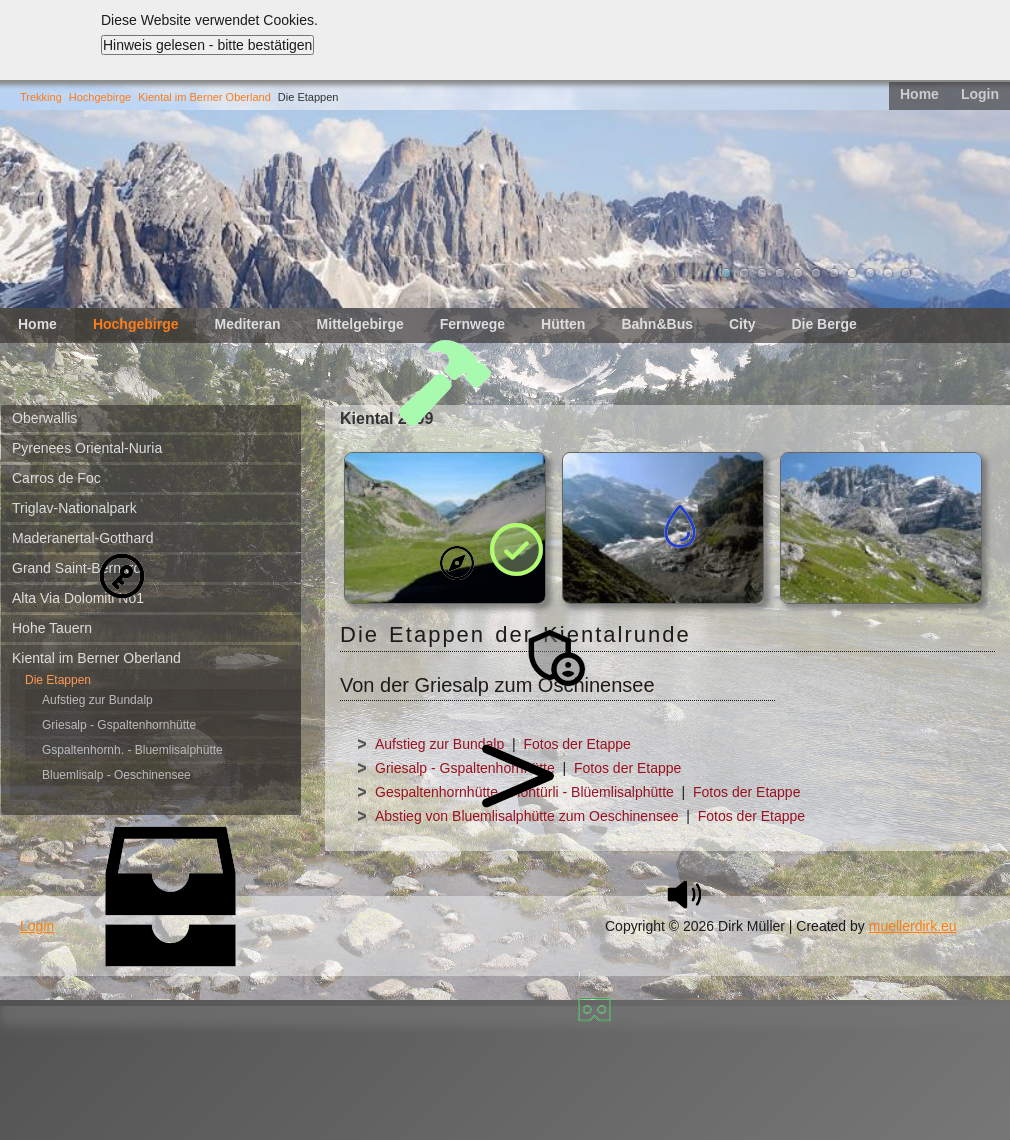 The width and height of the screenshot is (1010, 1140). I want to click on access stacked file trays or inbox folders, so click(170, 896).